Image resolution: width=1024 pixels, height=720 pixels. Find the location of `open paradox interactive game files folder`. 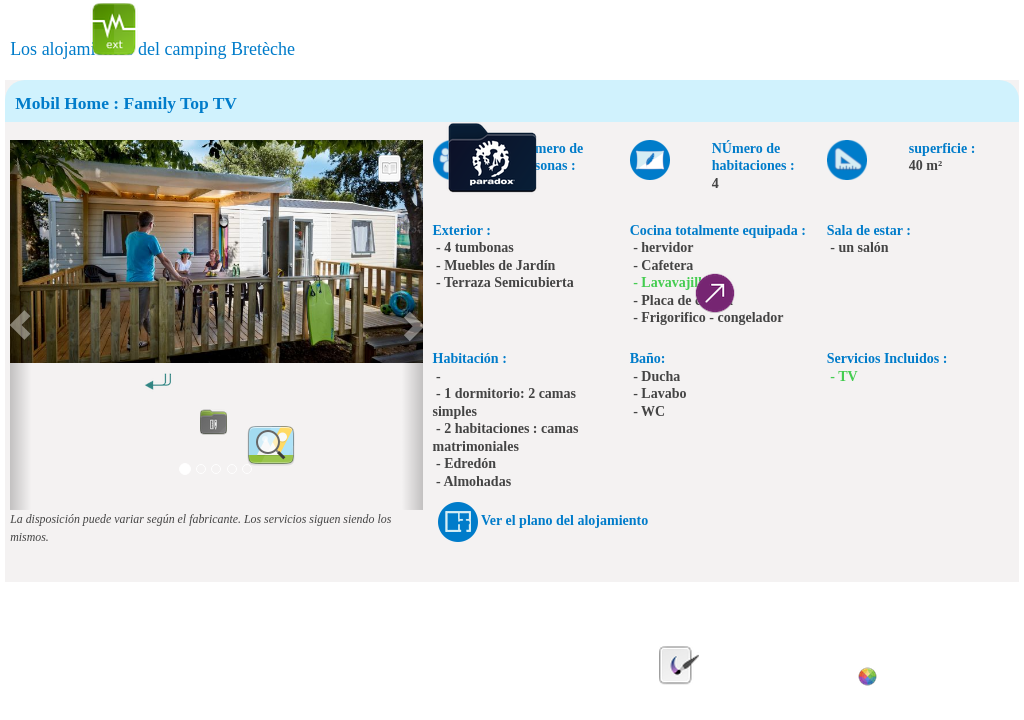

open paradox interactive game files folder is located at coordinates (492, 160).